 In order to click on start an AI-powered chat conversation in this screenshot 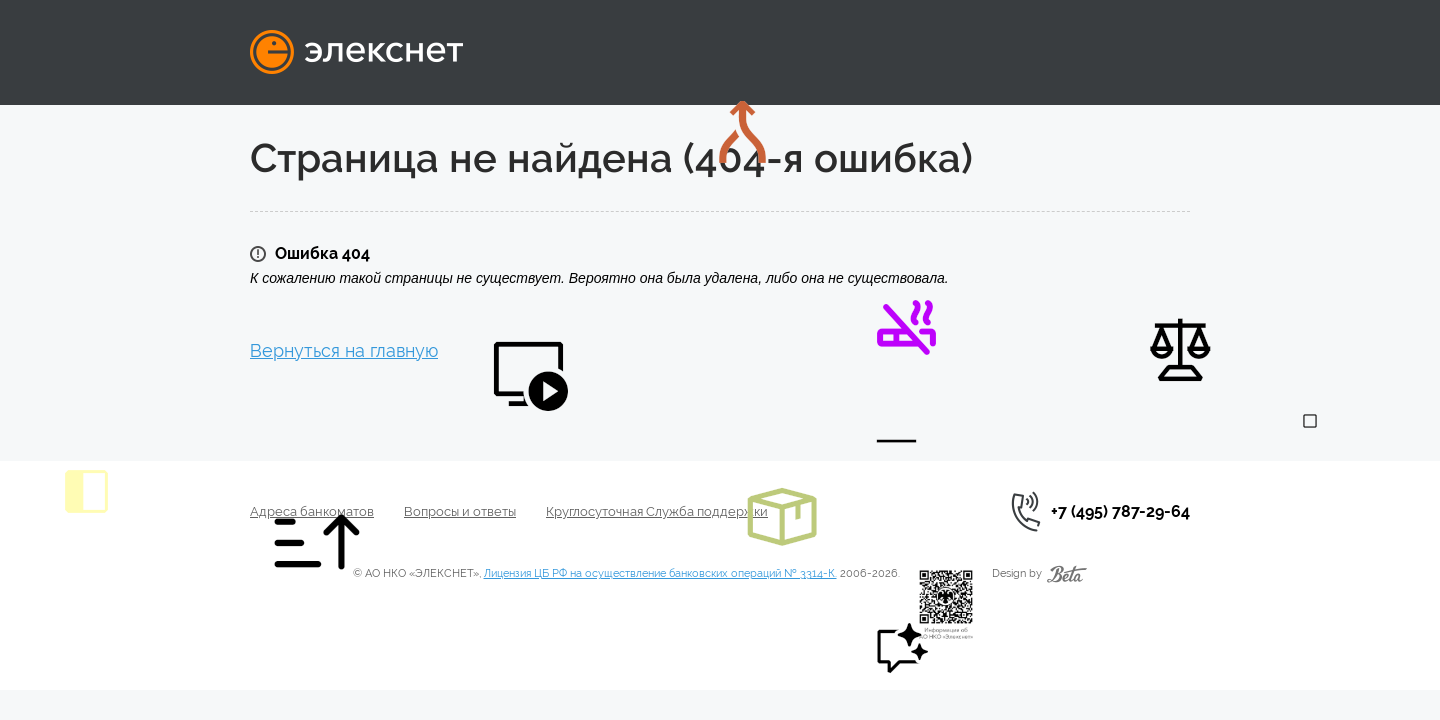, I will do `click(901, 650)`.